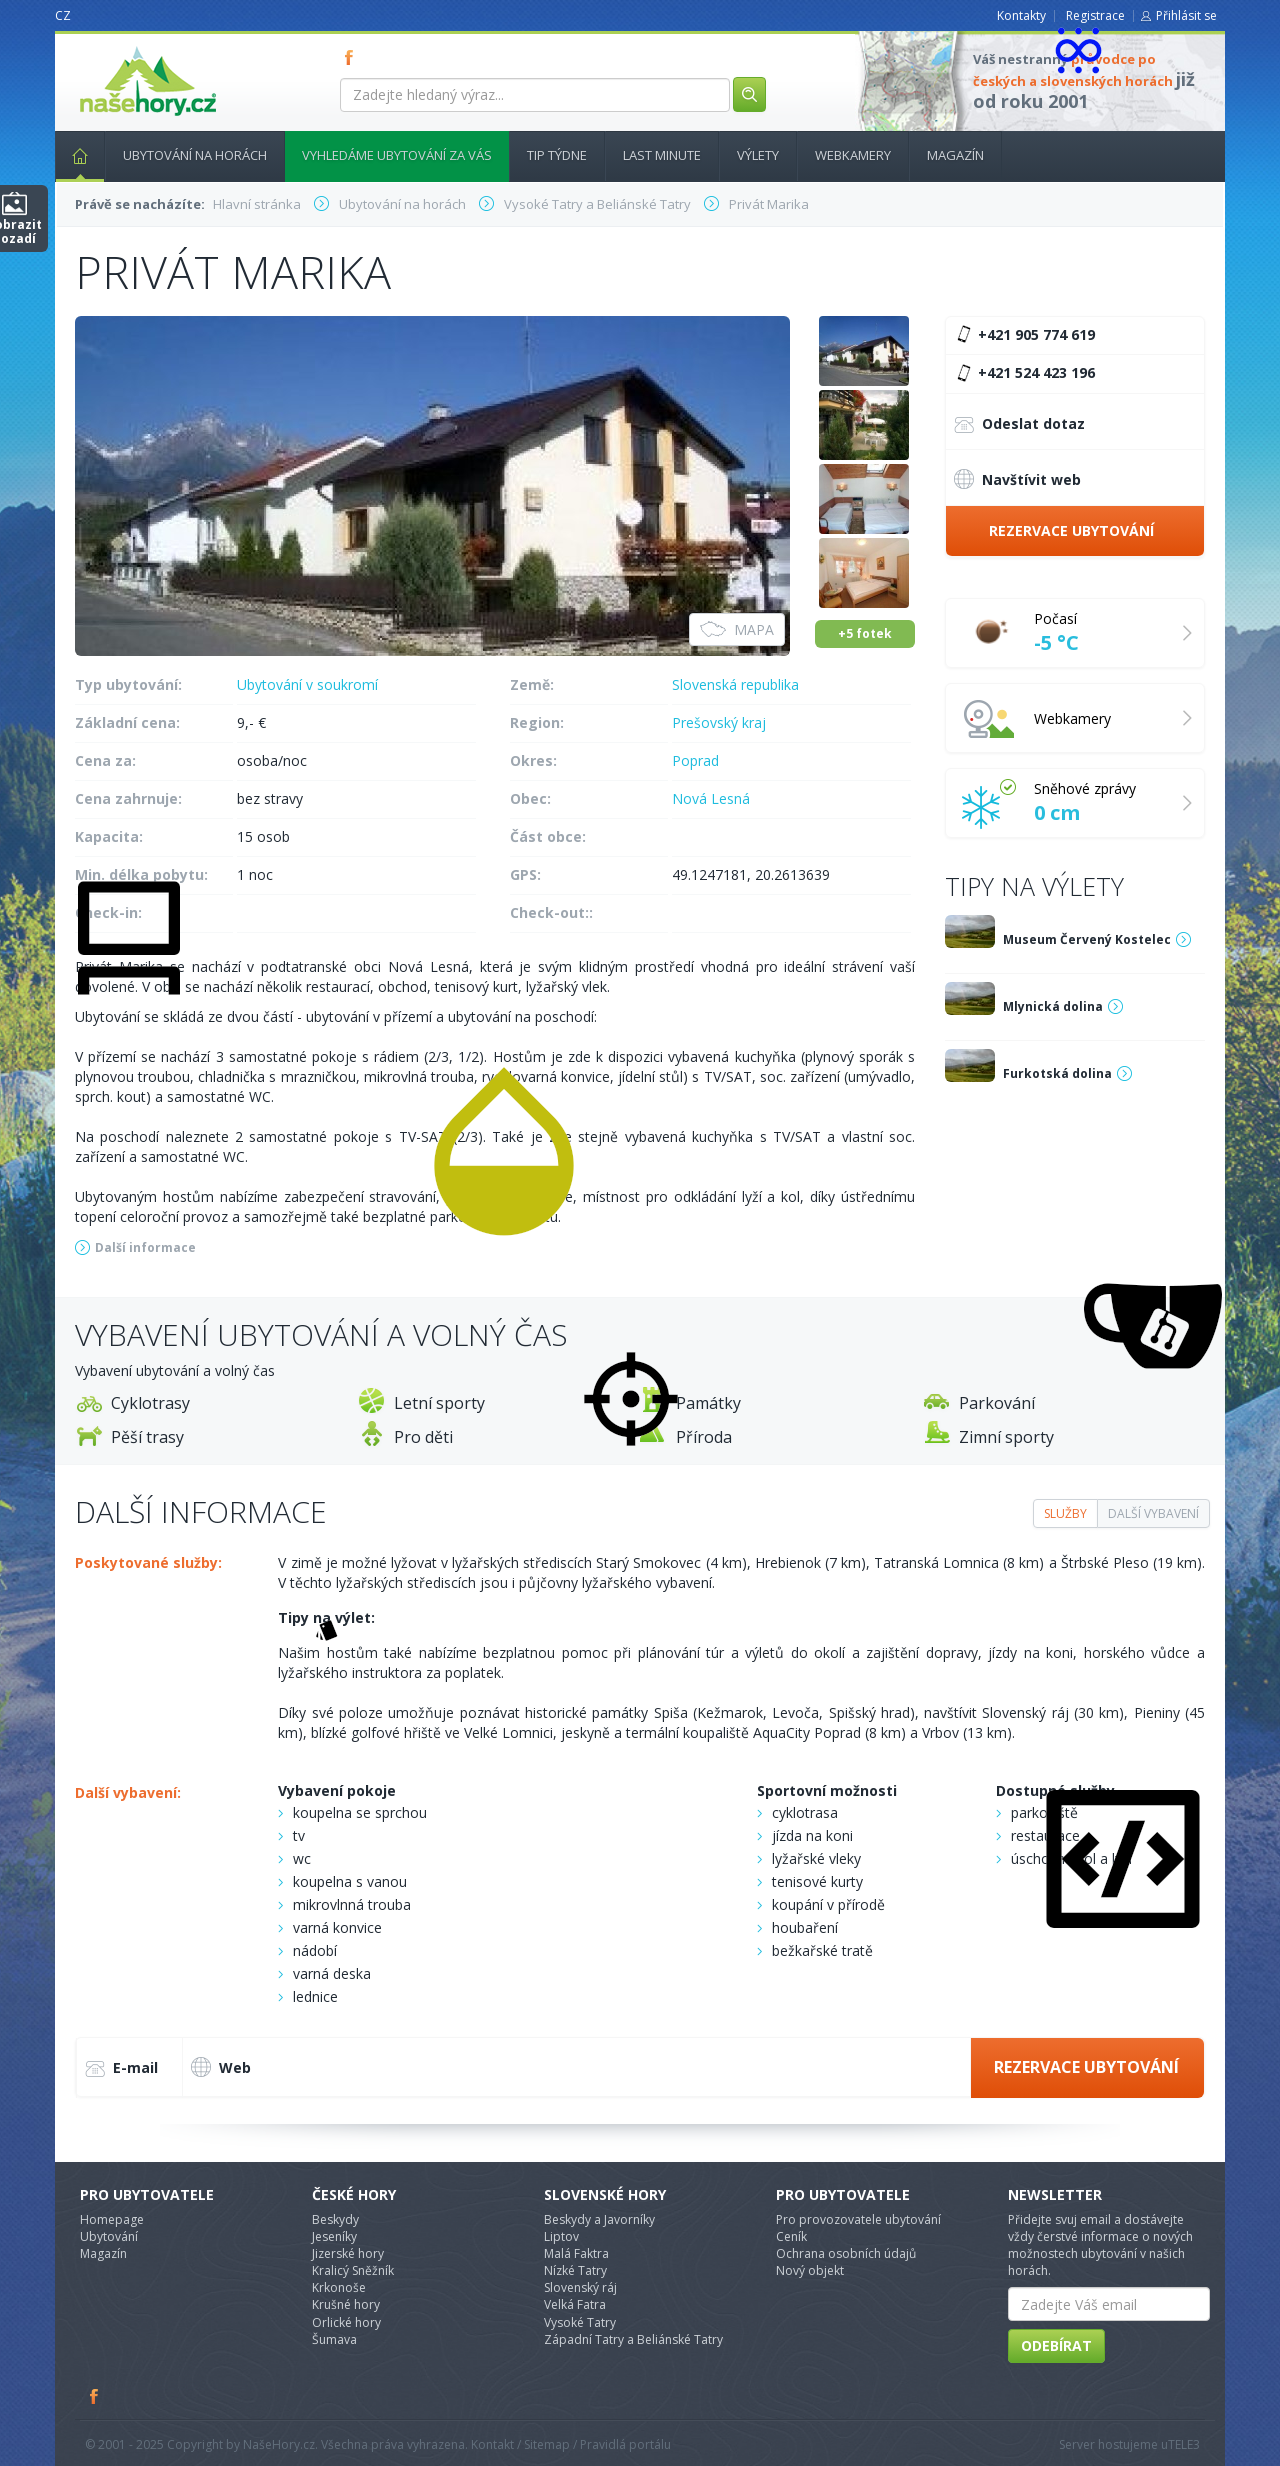 This screenshot has width=1280, height=2466. Describe the element at coordinates (1123, 1859) in the screenshot. I see `view or edit source code` at that location.